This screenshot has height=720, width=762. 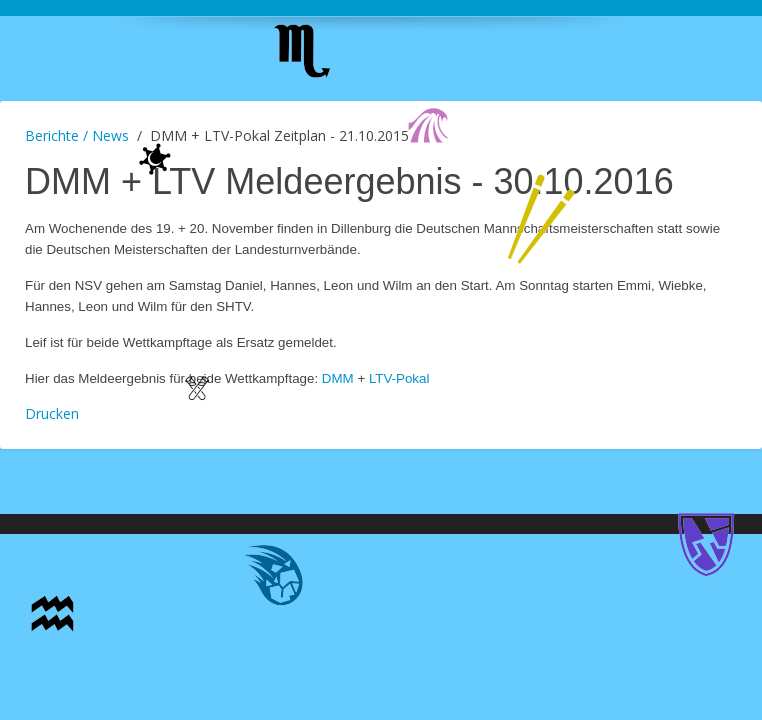 What do you see at coordinates (541, 220) in the screenshot?
I see `browse asian cuisine or restaurants` at bounding box center [541, 220].